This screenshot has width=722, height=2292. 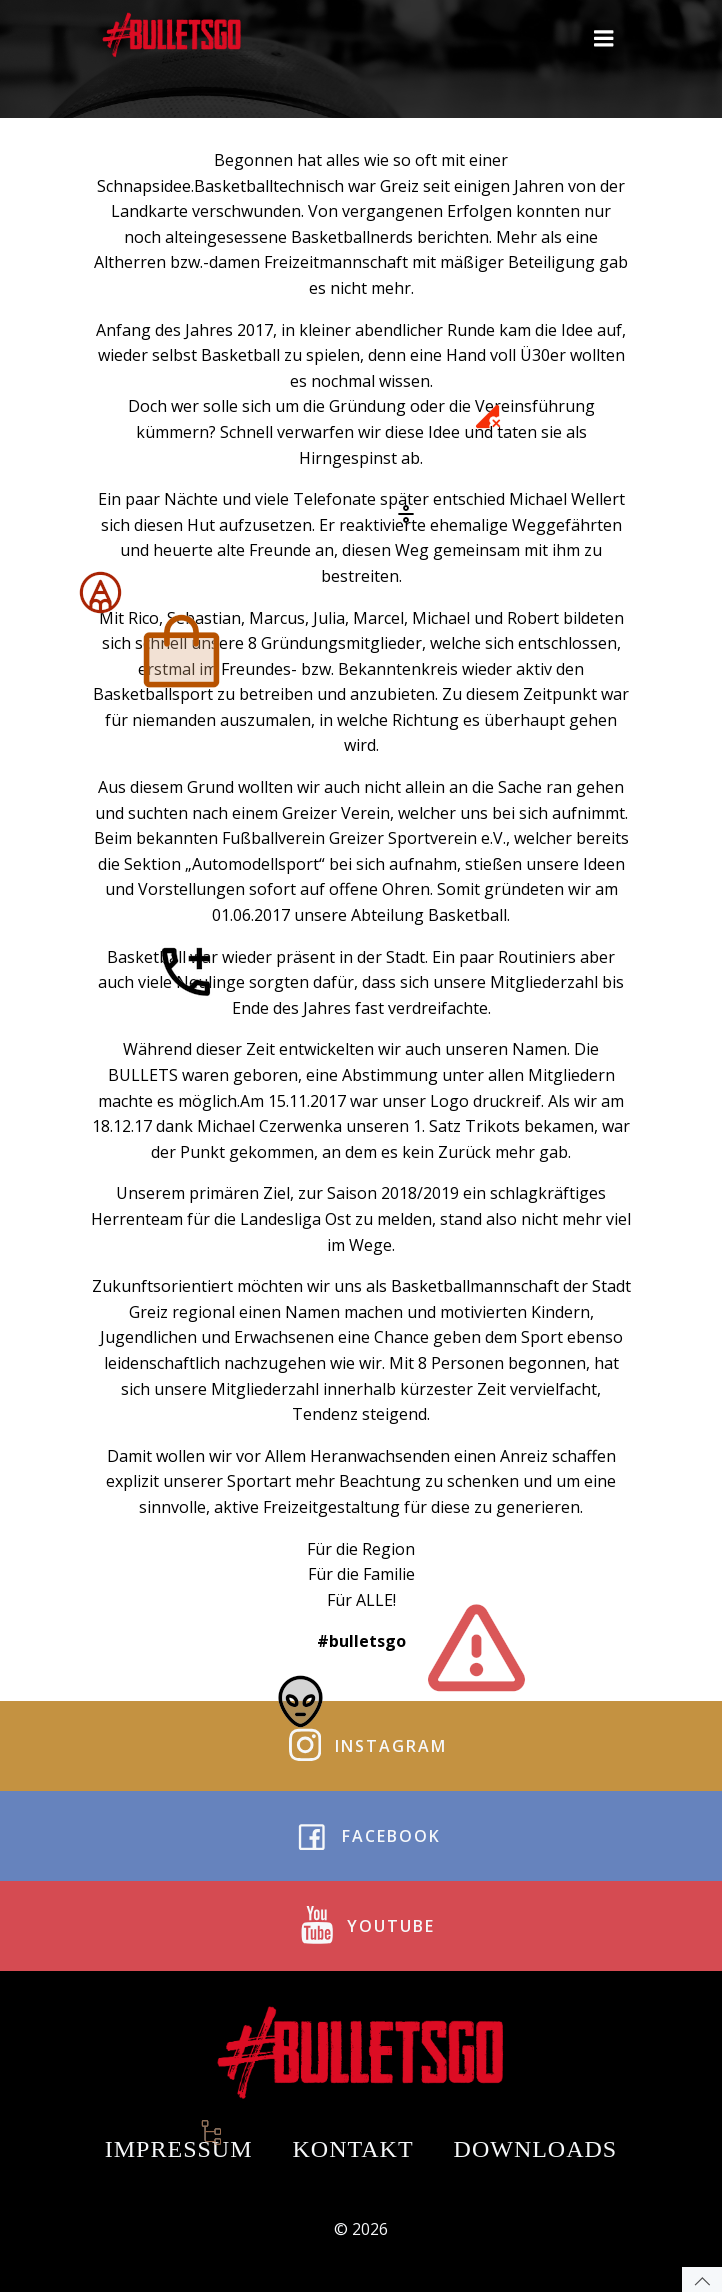 I want to click on view your shopping bag, so click(x=181, y=655).